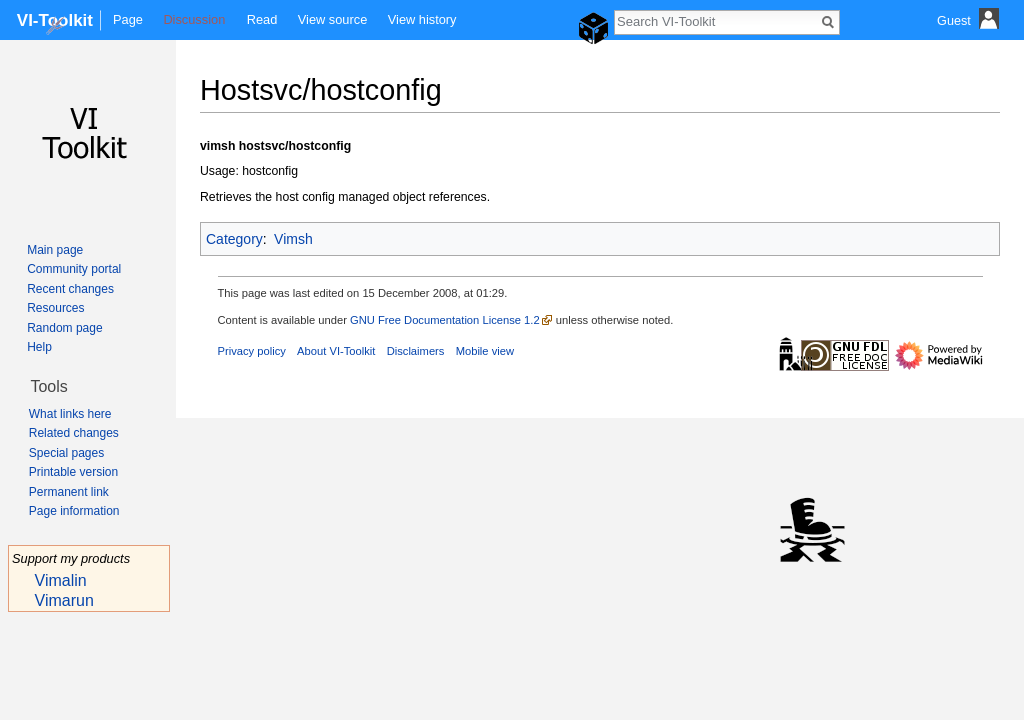 The image size is (1024, 720). What do you see at coordinates (593, 28) in the screenshot?
I see `roll the dice or randomize` at bounding box center [593, 28].